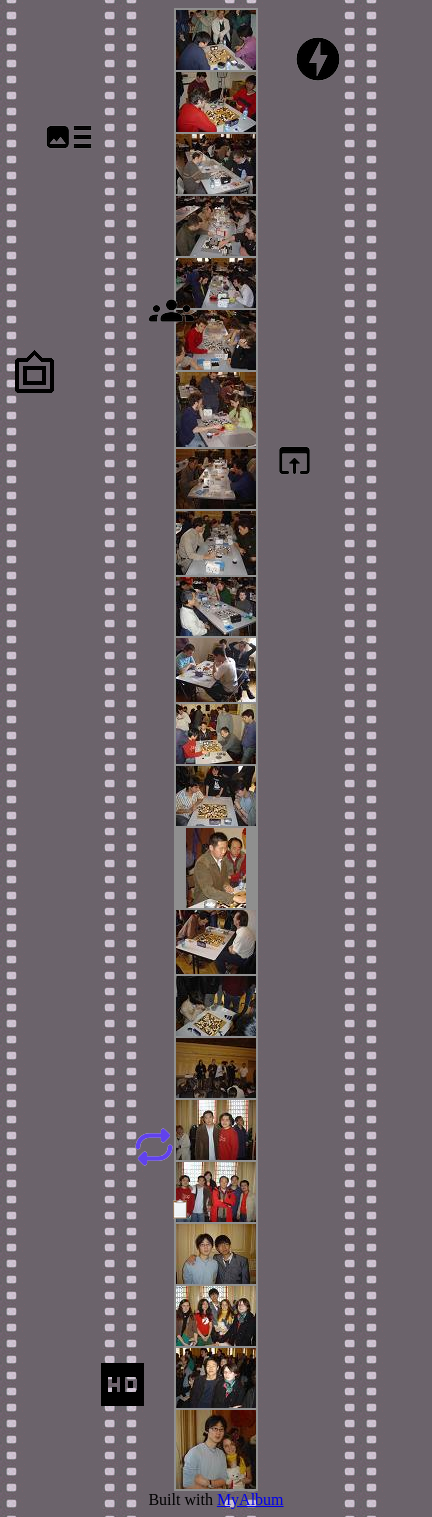  I want to click on access clipboard contents, so click(180, 1209).